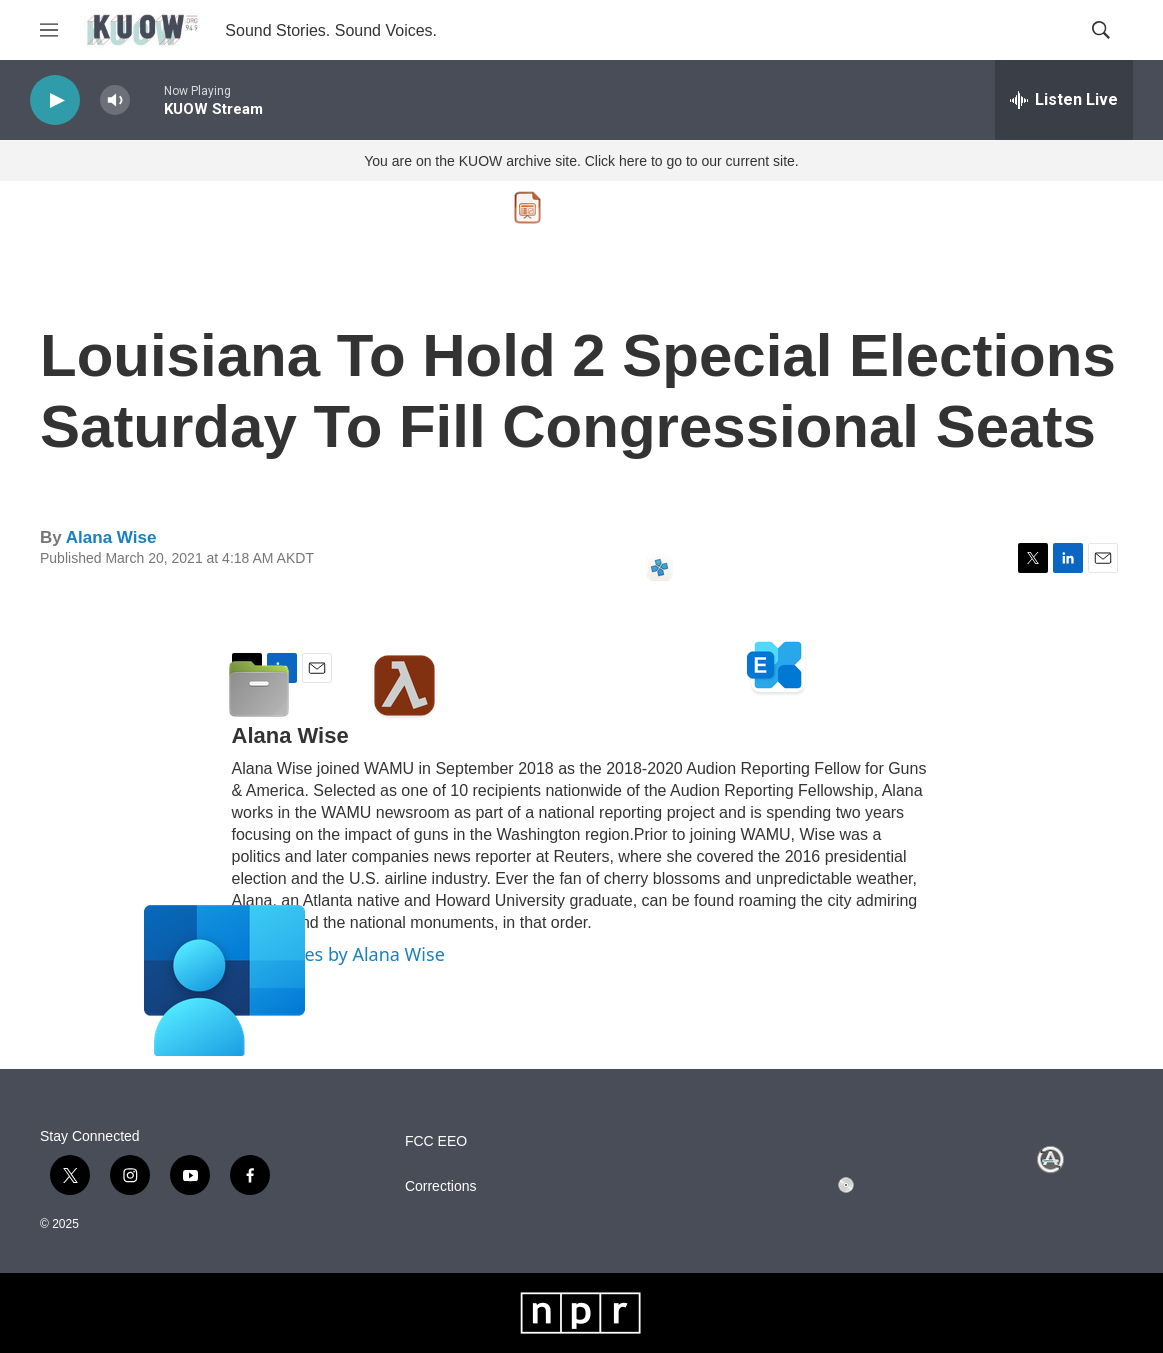 The height and width of the screenshot is (1353, 1163). What do you see at coordinates (259, 689) in the screenshot?
I see `open the file manager application` at bounding box center [259, 689].